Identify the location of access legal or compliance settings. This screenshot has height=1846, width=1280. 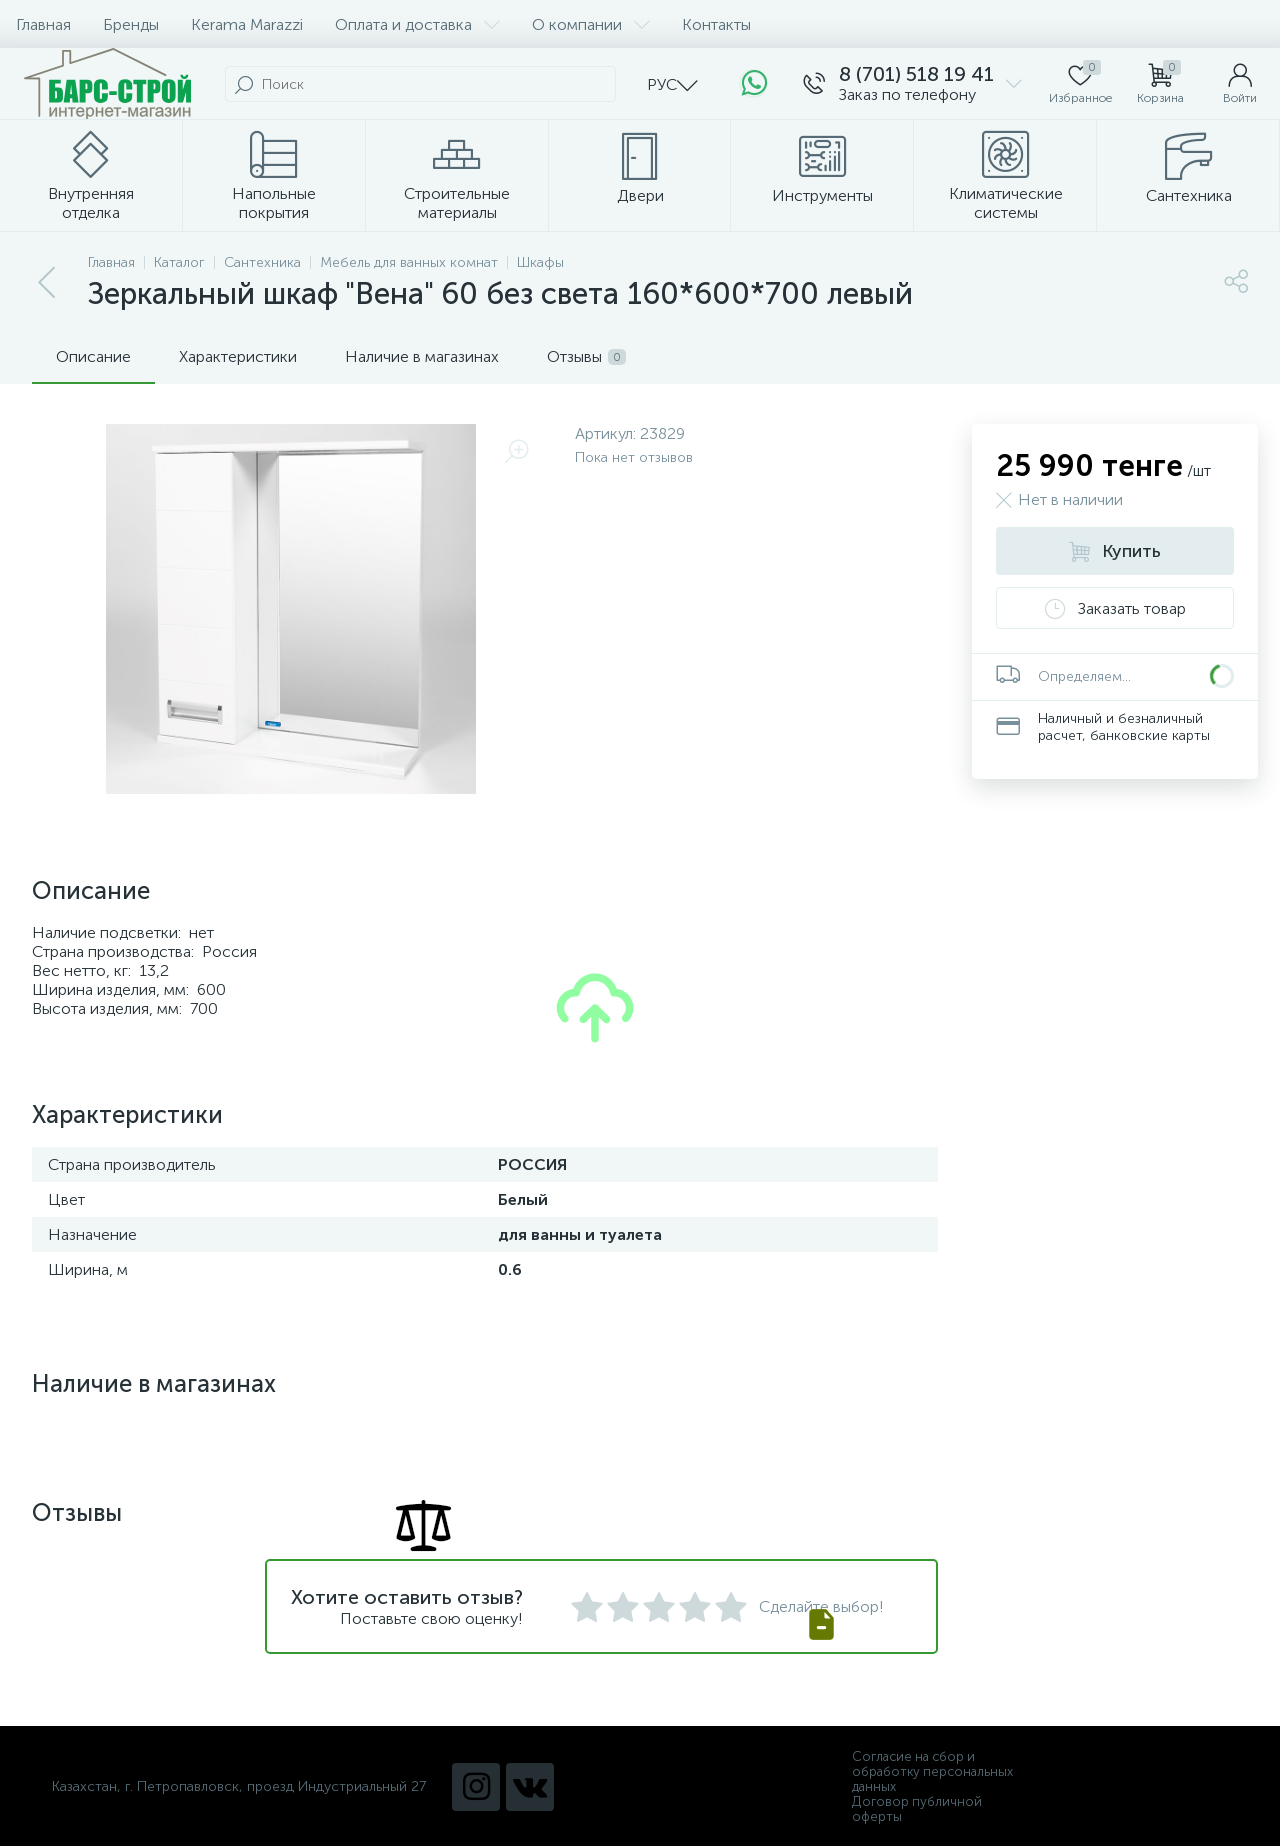
(423, 1525).